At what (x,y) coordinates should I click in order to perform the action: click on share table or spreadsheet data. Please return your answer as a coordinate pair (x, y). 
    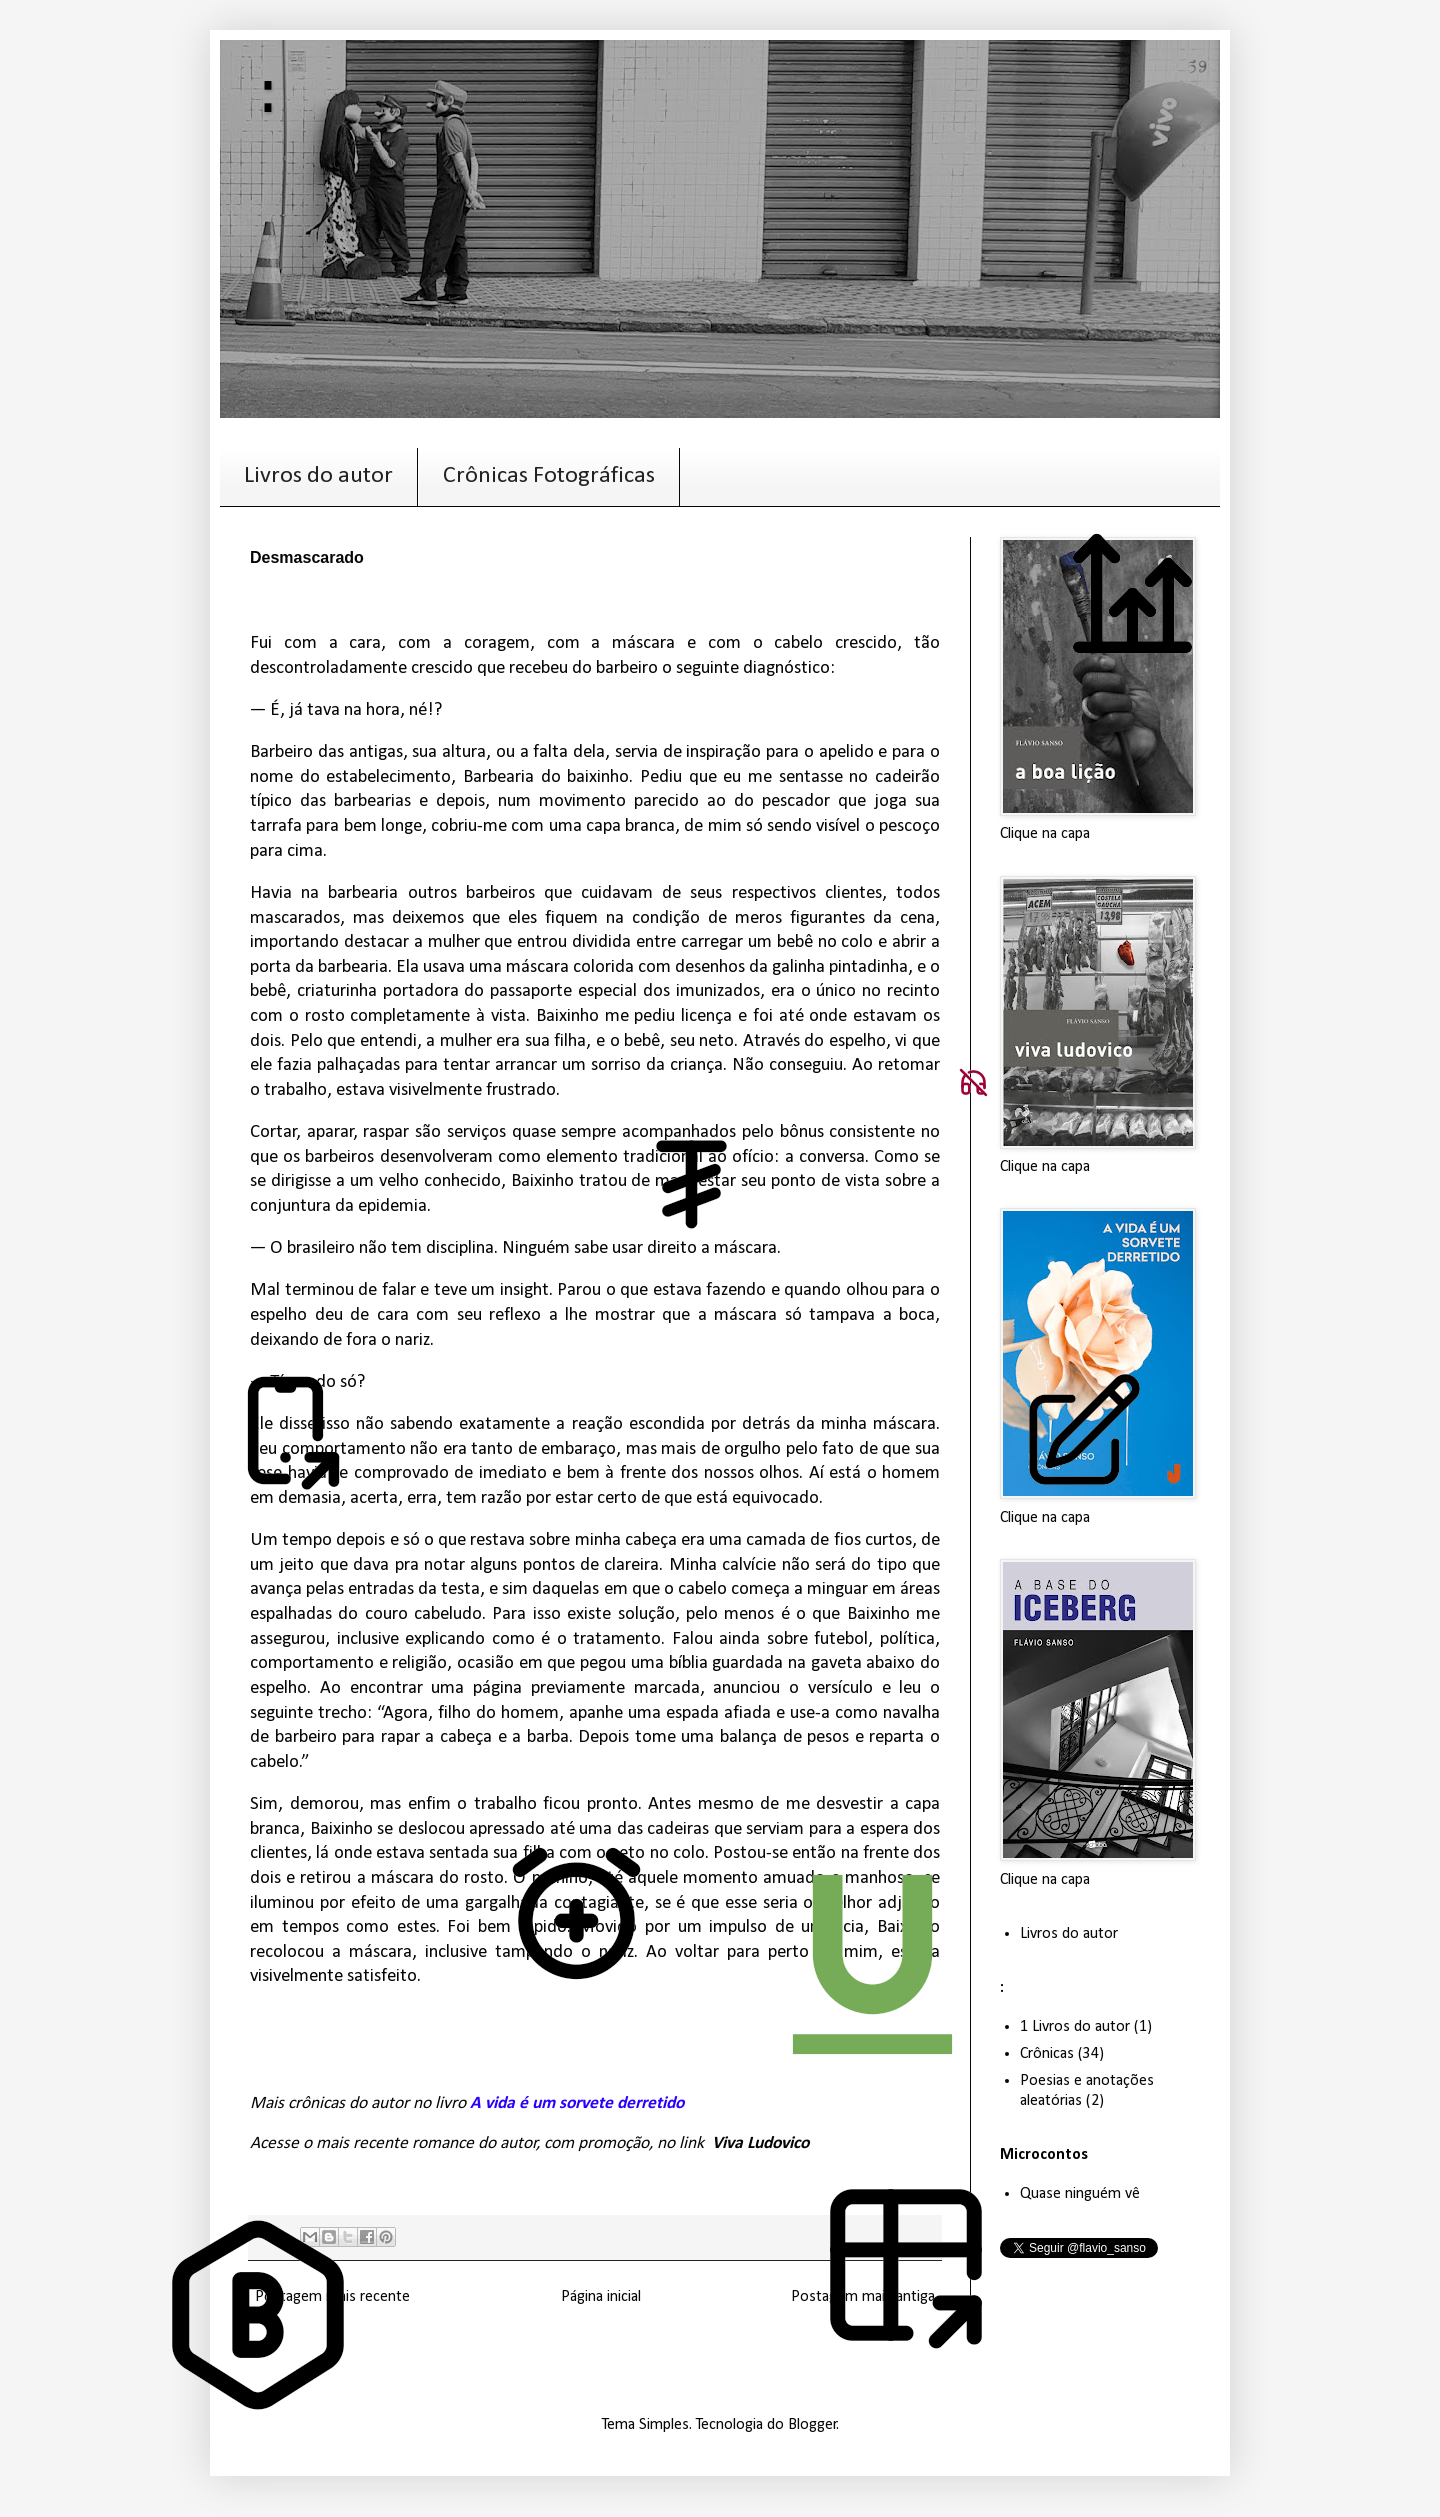
    Looking at the image, I should click on (906, 2265).